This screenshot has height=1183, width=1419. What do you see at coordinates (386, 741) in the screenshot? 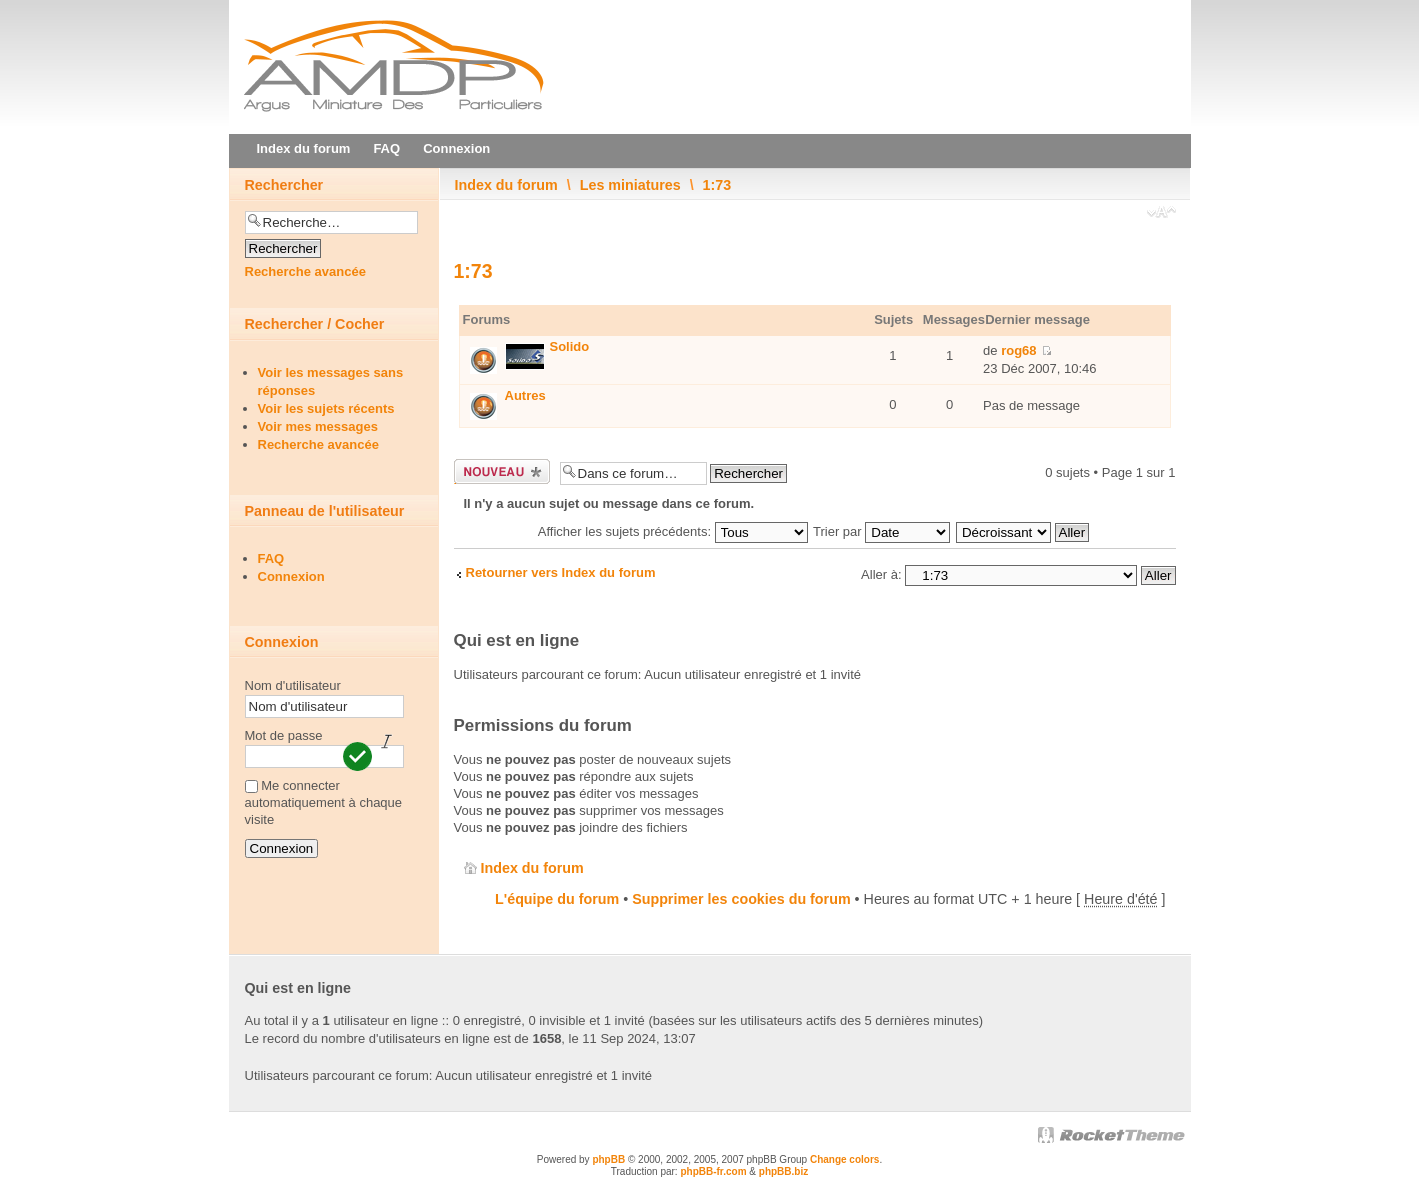
I see `apply italic formatting to selected text` at bounding box center [386, 741].